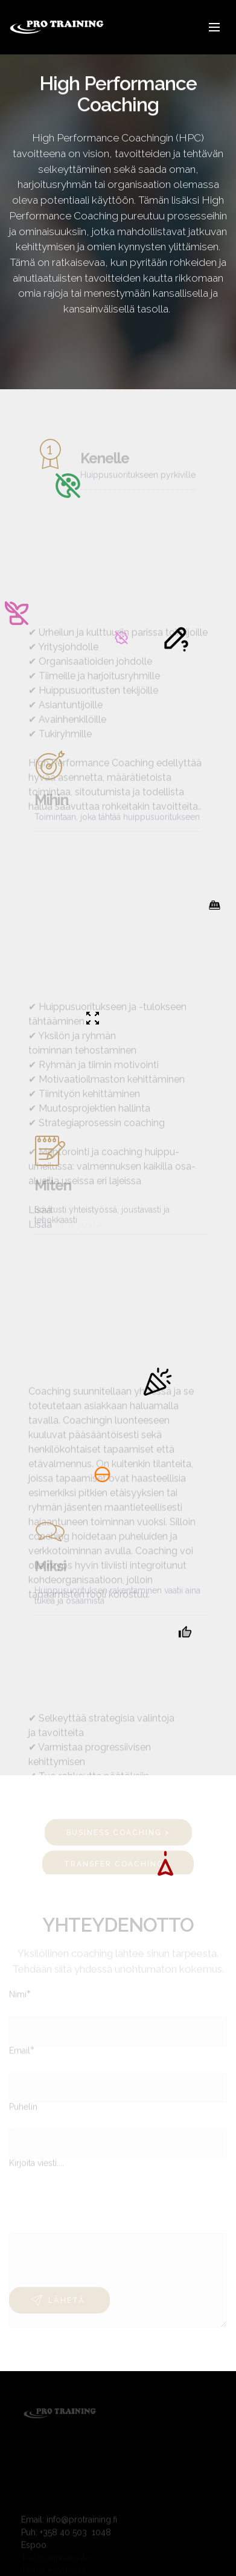 The image size is (236, 2576). What do you see at coordinates (176, 638) in the screenshot?
I see `edit help or writing assistance` at bounding box center [176, 638].